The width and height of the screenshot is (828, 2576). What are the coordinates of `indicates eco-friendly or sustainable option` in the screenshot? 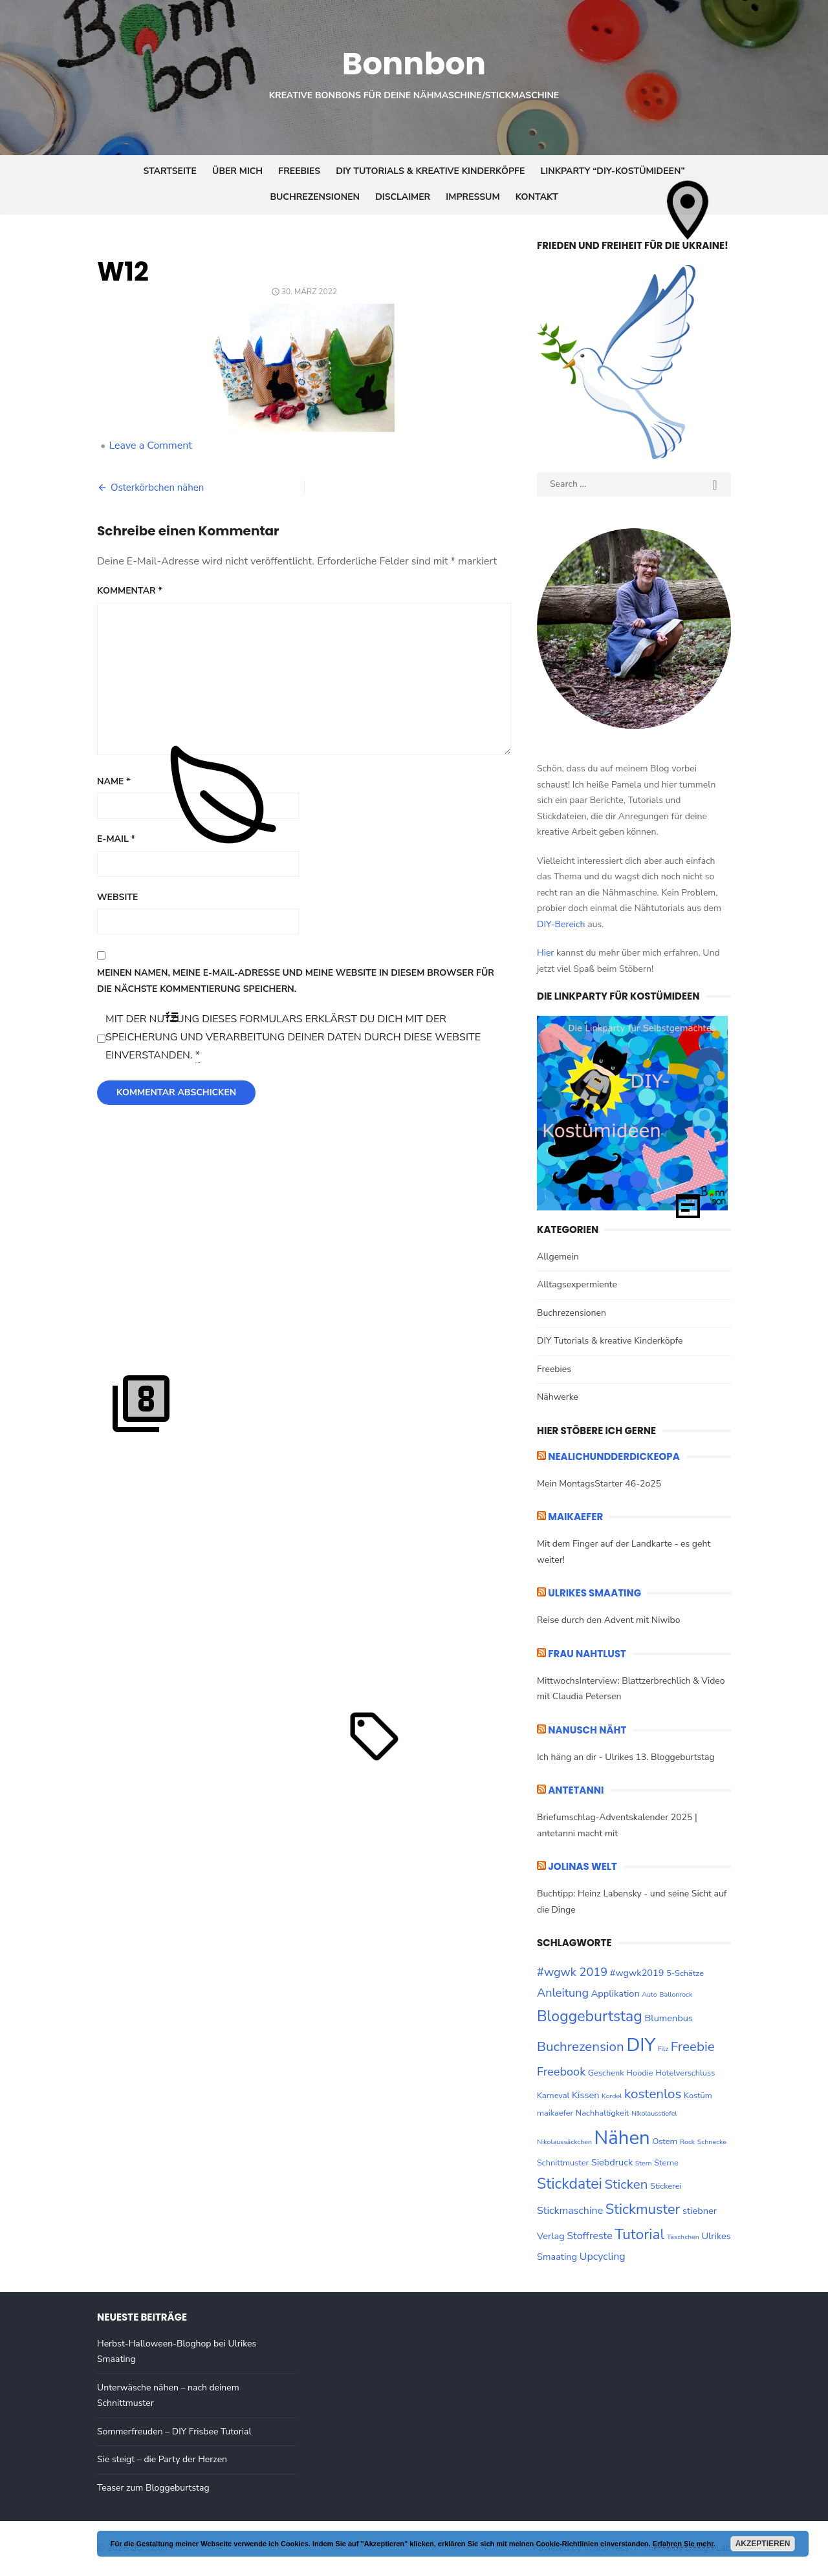 It's located at (223, 795).